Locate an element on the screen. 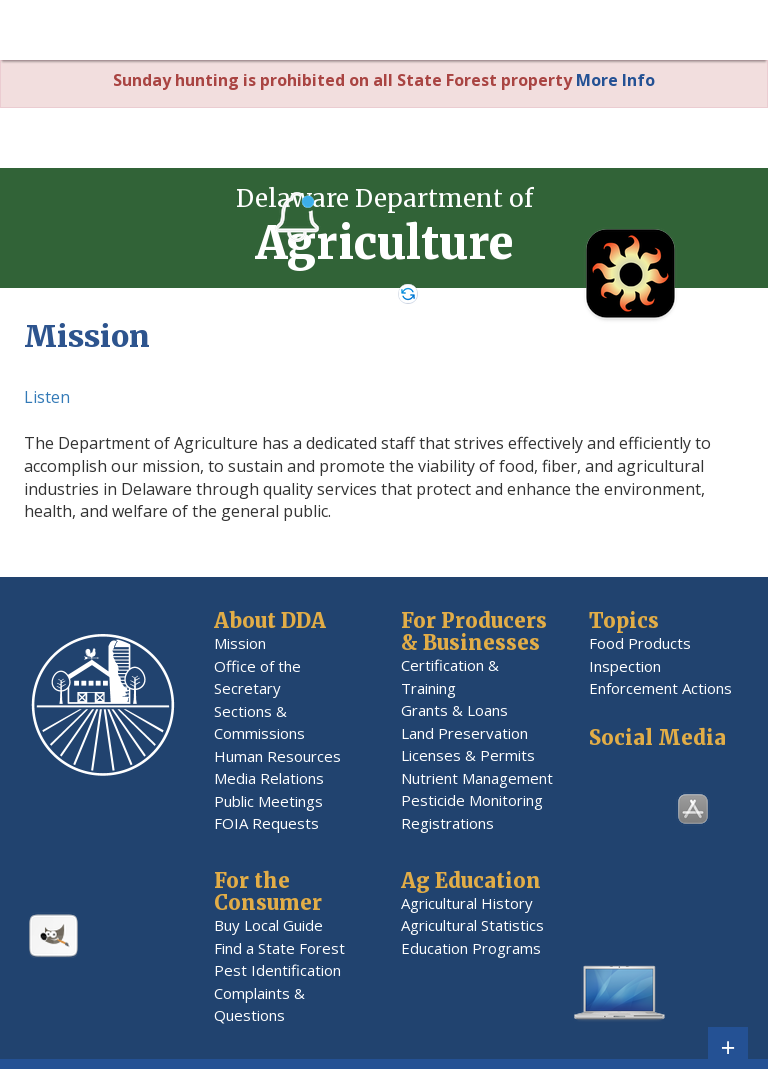  launch Hearts of Iron 4 strategy game is located at coordinates (630, 273).